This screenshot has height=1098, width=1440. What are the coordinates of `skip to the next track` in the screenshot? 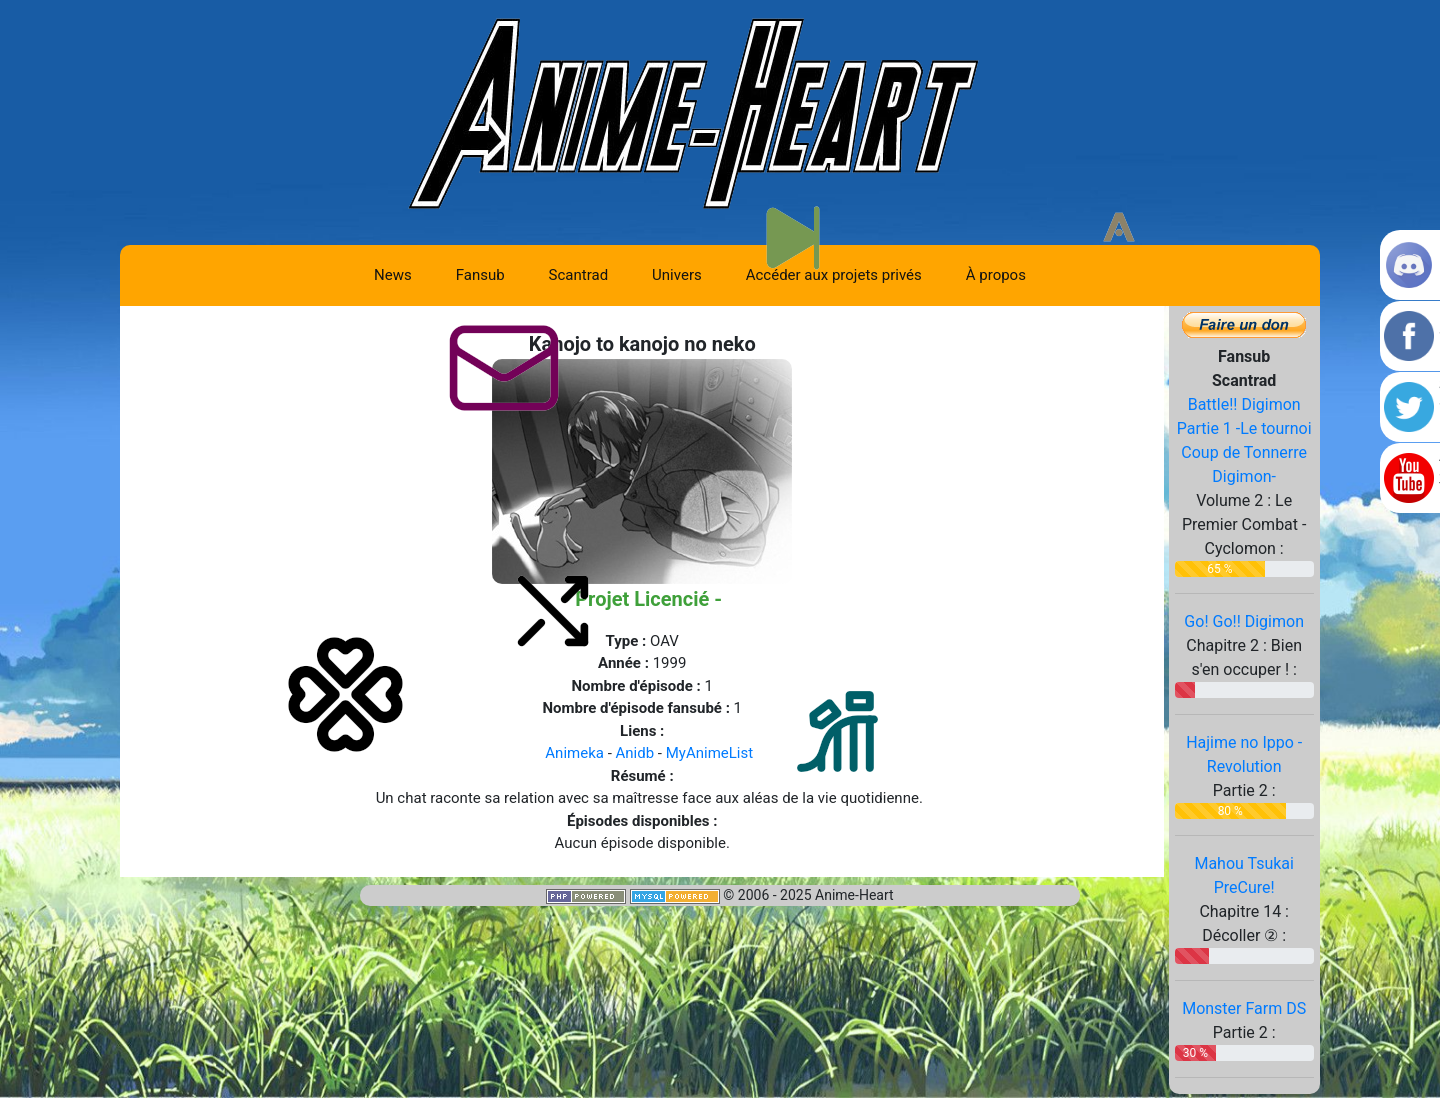 It's located at (793, 238).